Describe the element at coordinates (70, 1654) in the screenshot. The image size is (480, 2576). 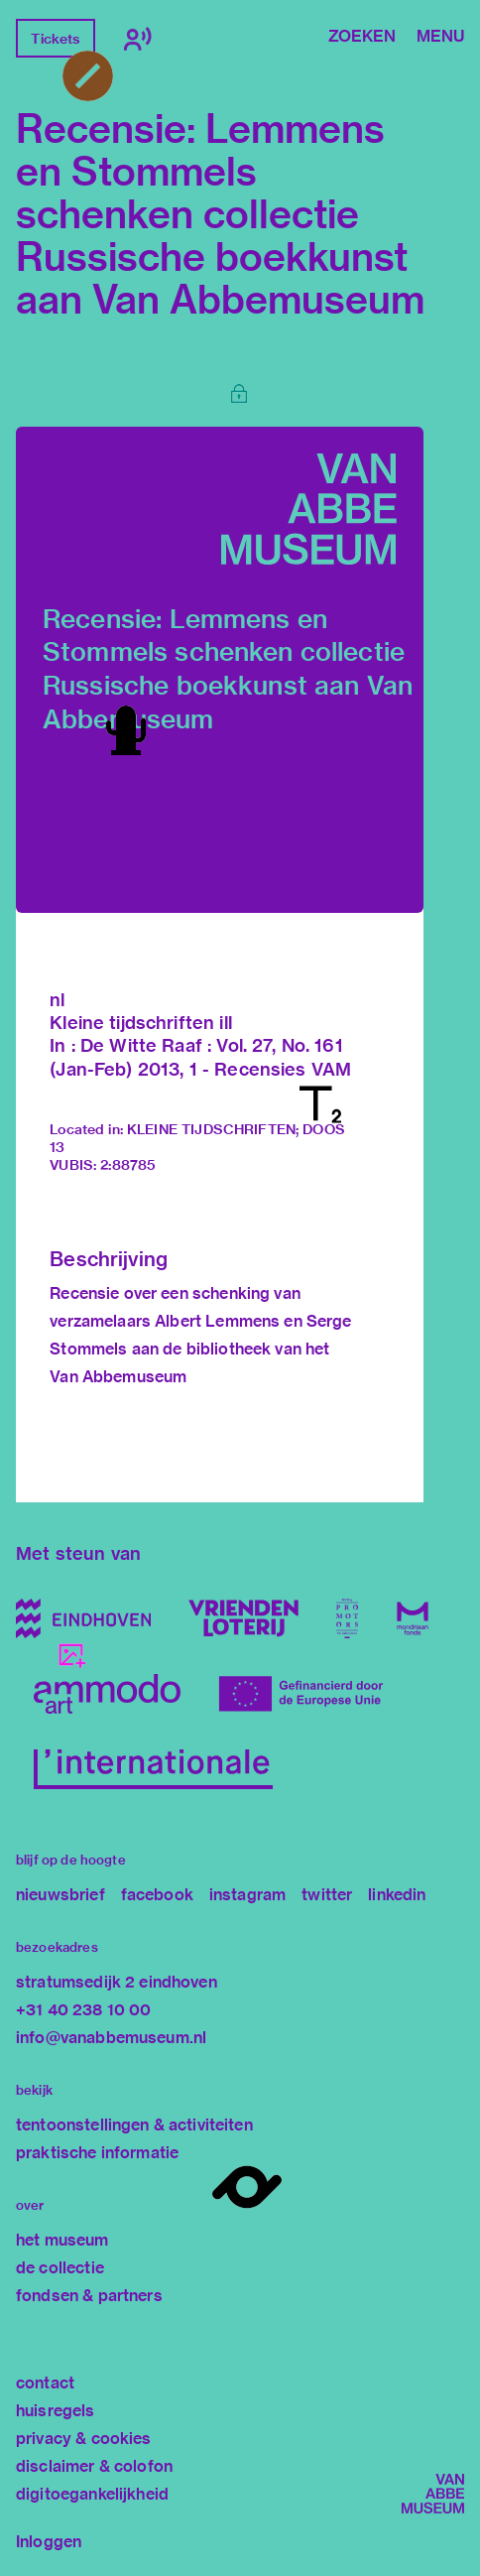
I see `add a new image or photo` at that location.